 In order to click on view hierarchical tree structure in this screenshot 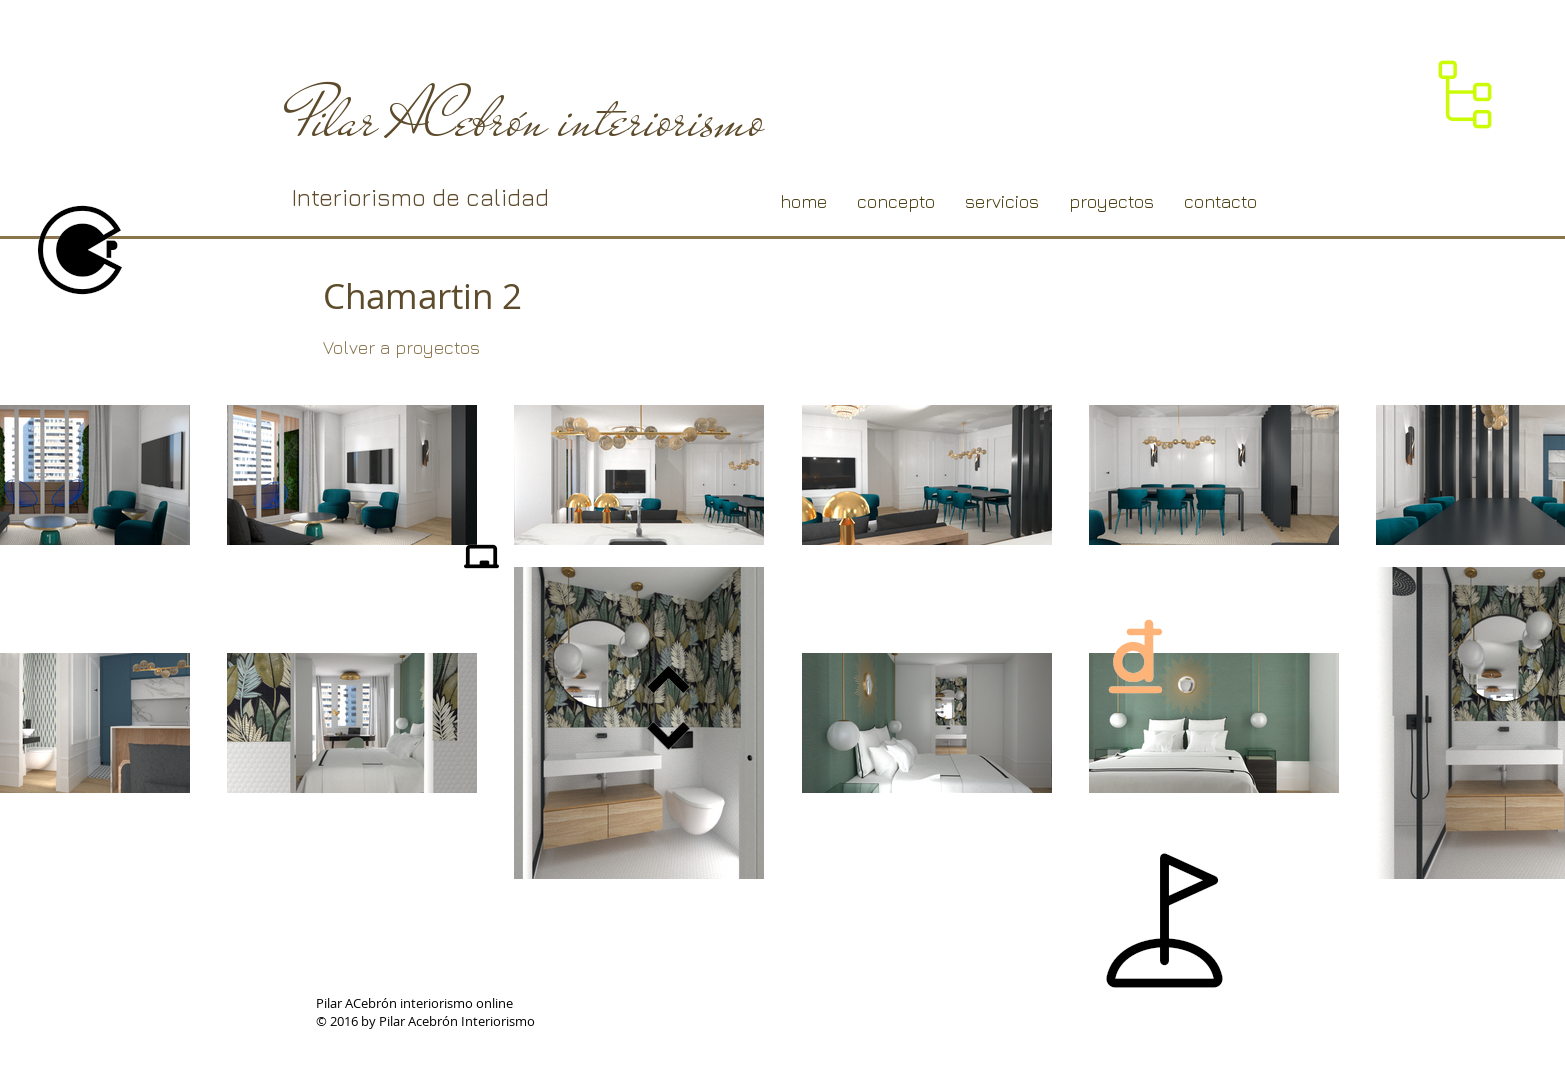, I will do `click(1462, 94)`.